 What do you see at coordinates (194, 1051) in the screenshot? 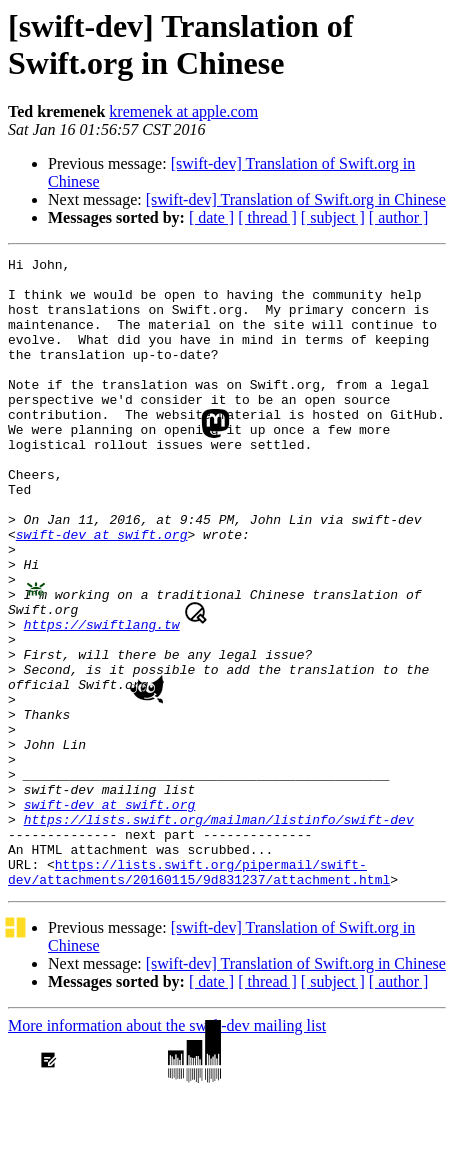
I see `open soundcharts music analytics platform` at bounding box center [194, 1051].